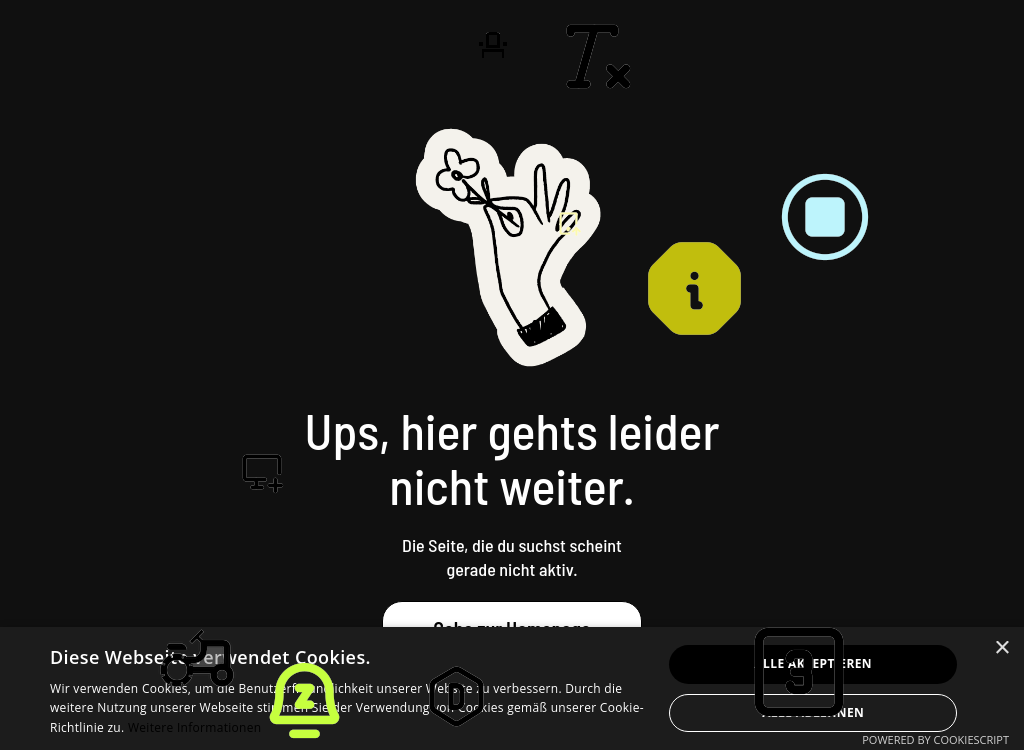  Describe the element at coordinates (799, 672) in the screenshot. I see `select option 3 from a numbered list` at that location.